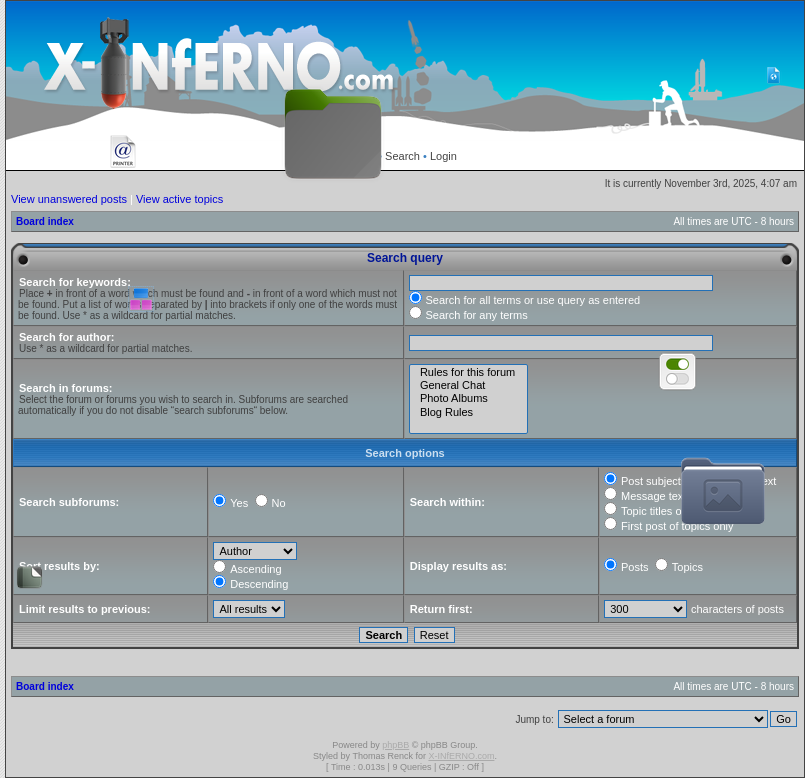  What do you see at coordinates (773, 75) in the screenshot?
I see `a marble globe or geographic data file` at bounding box center [773, 75].